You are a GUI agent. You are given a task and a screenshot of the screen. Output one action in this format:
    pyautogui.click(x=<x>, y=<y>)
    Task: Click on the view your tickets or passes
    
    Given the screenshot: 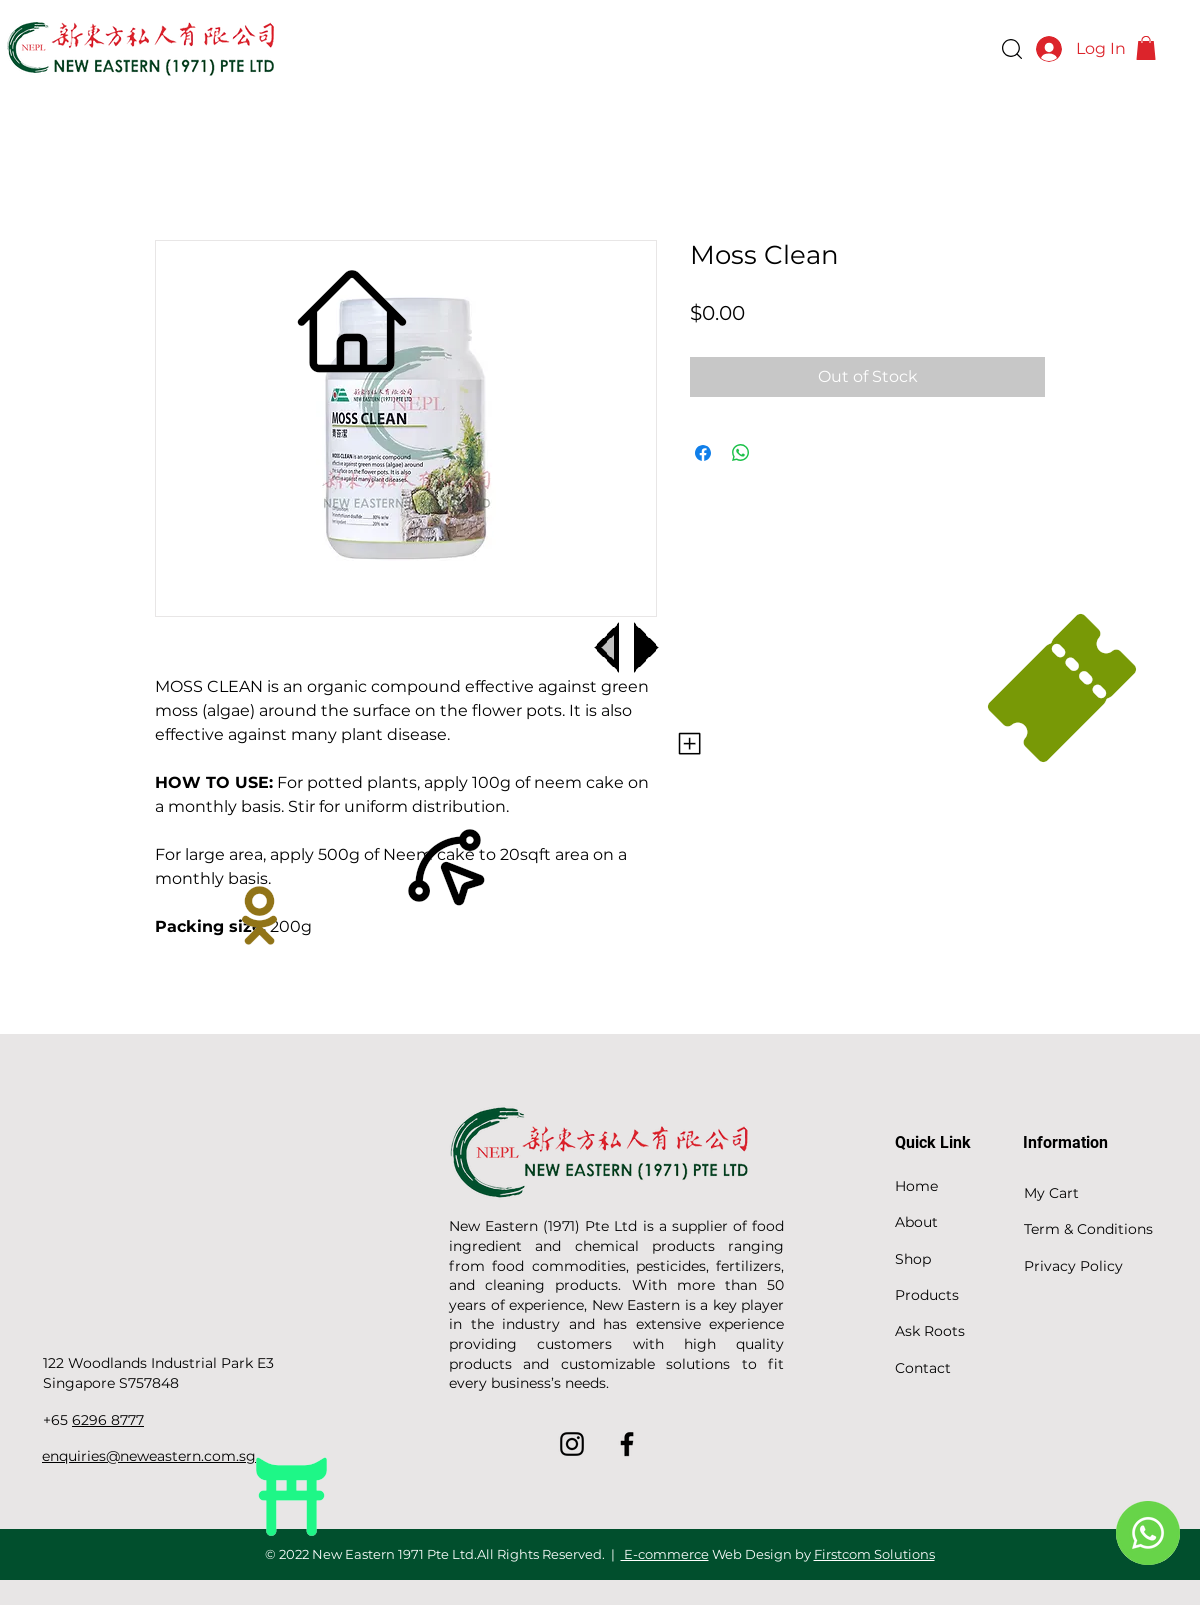 What is the action you would take?
    pyautogui.click(x=1062, y=688)
    